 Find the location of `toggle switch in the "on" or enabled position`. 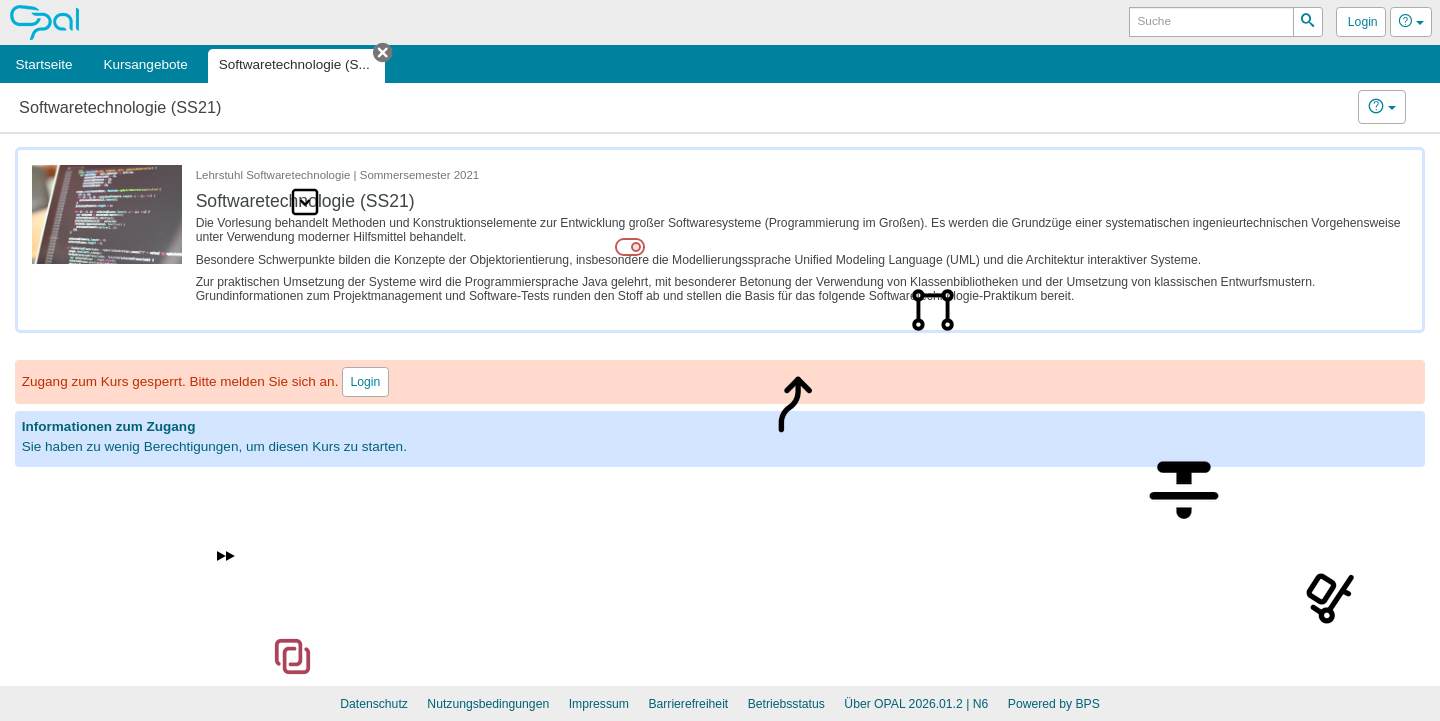

toggle switch in the "on" or enabled position is located at coordinates (630, 247).